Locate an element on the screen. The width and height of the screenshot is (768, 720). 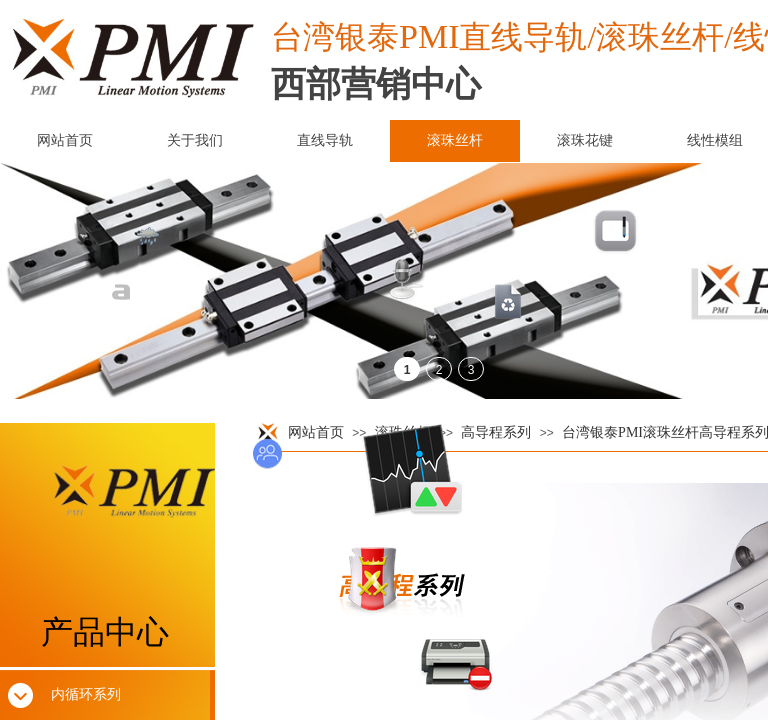
indicates scattered showers in current weather conditions is located at coordinates (148, 234).